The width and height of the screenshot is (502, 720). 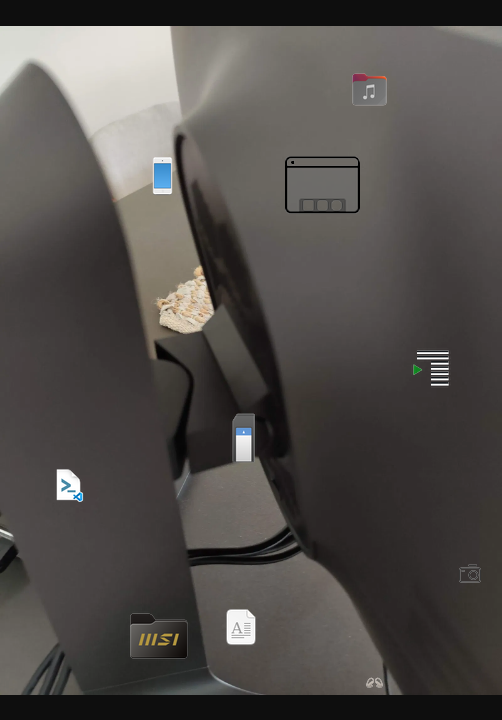 What do you see at coordinates (322, 185) in the screenshot?
I see `access desktop folder in sidebar` at bounding box center [322, 185].